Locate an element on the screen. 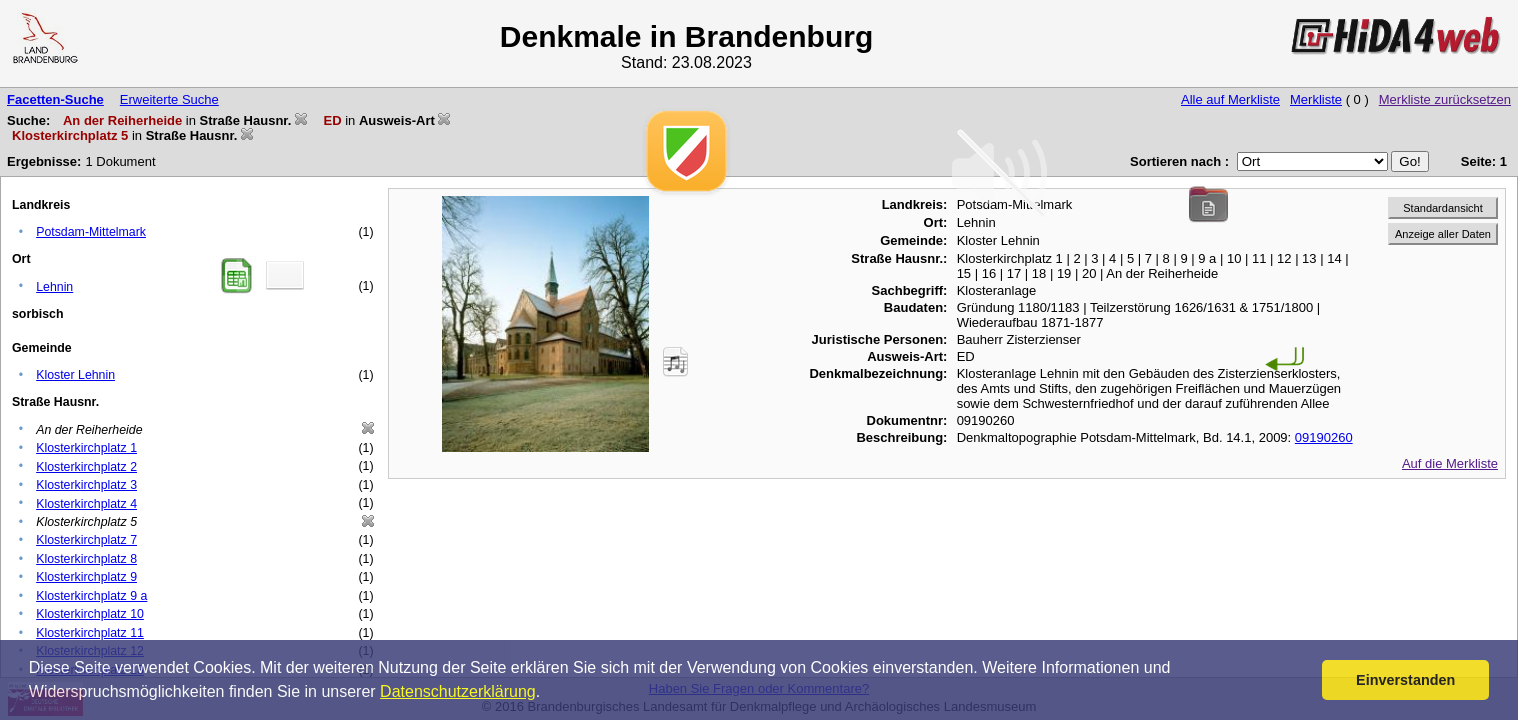  open gufw firewall settings is located at coordinates (686, 152).